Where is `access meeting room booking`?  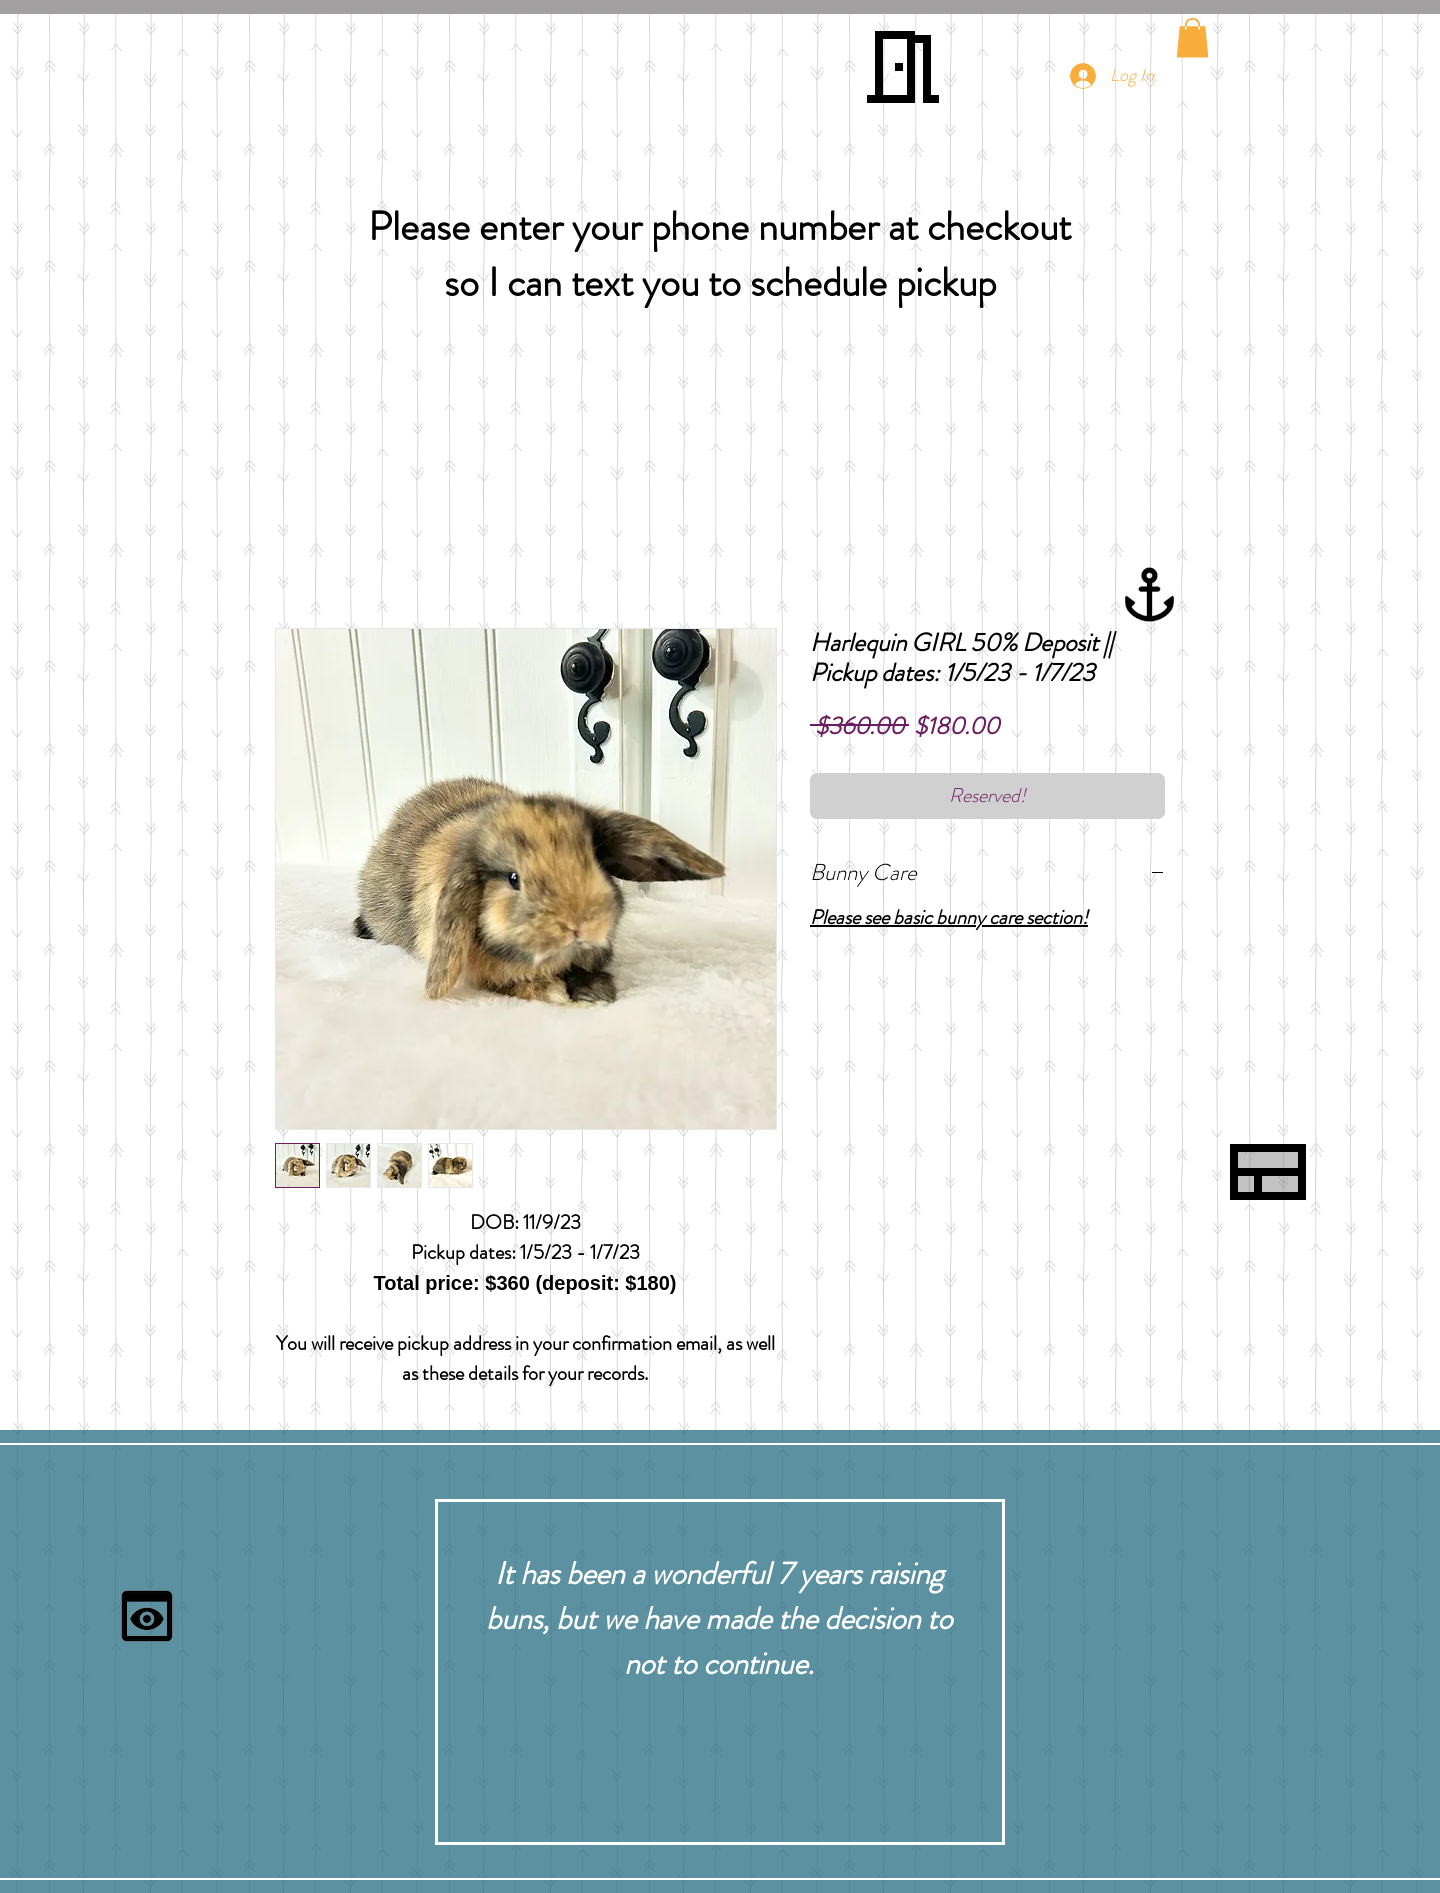
access meeting room booking is located at coordinates (903, 67).